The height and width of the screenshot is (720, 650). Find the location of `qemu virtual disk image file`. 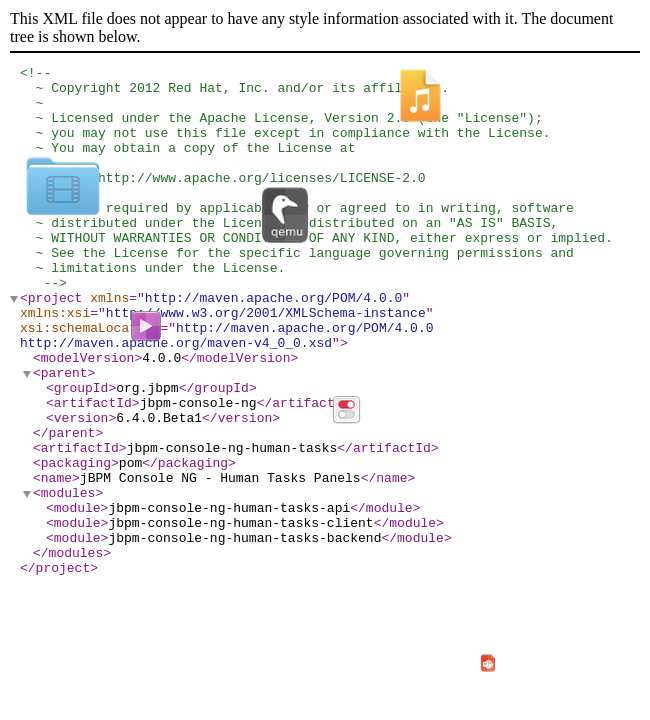

qemu virtual disk image file is located at coordinates (285, 215).